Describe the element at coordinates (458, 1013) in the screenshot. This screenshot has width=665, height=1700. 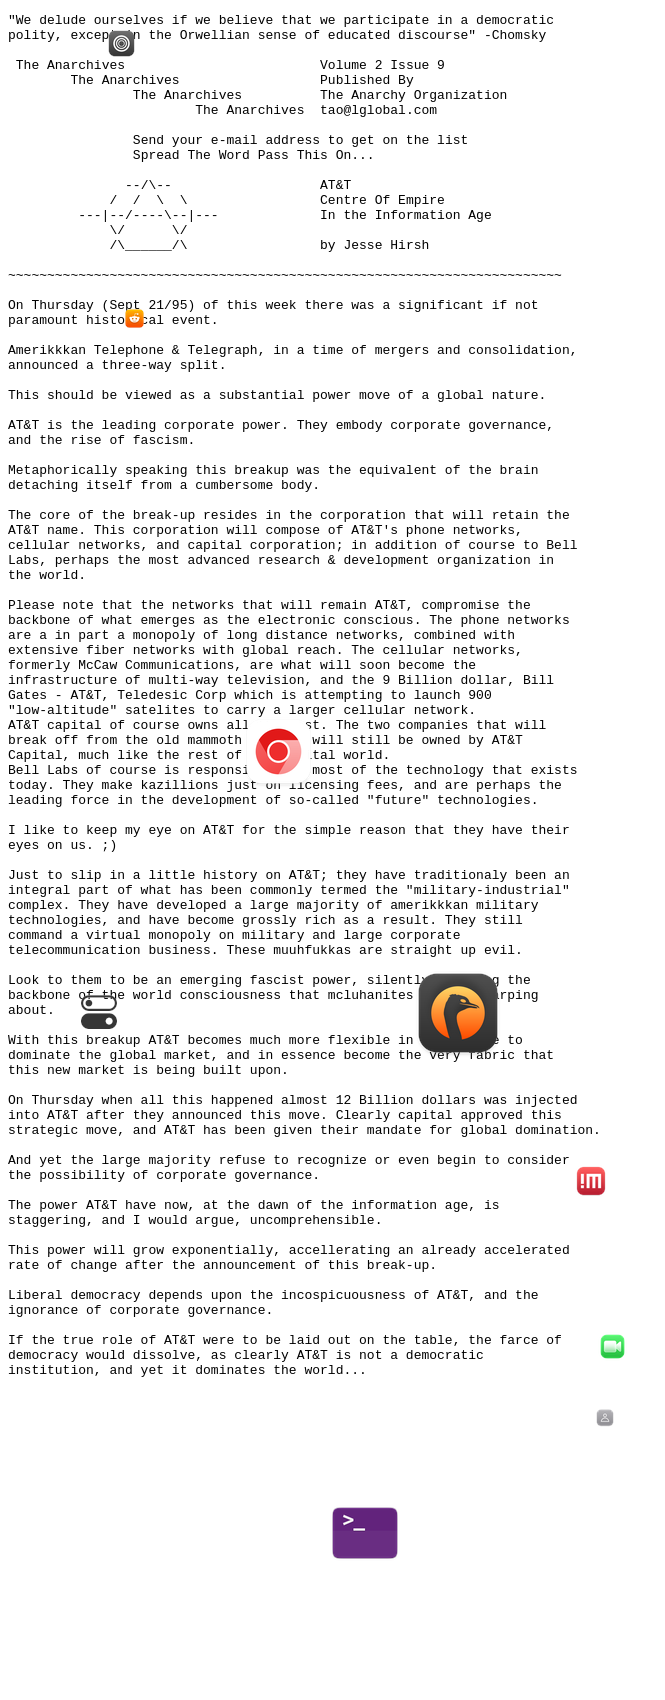
I see `launch qemu virtual machine emulator` at that location.